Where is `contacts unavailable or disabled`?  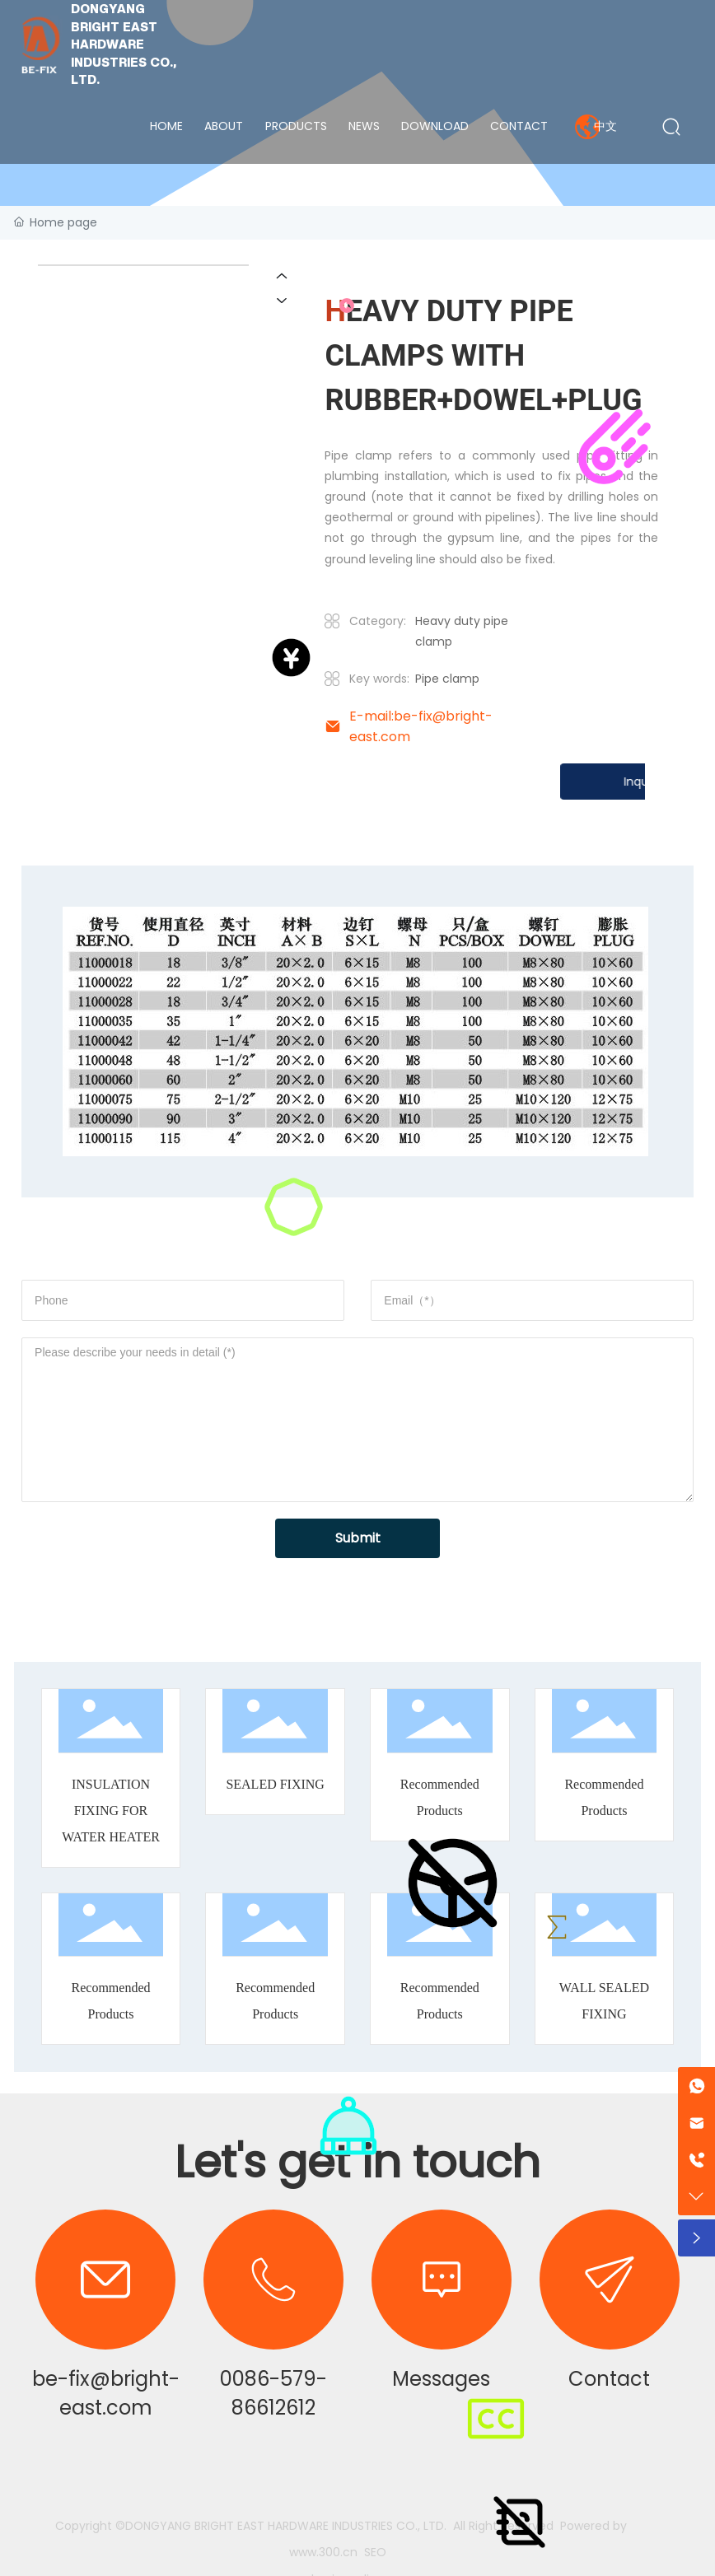
contacts unavailable or disabled is located at coordinates (519, 2522).